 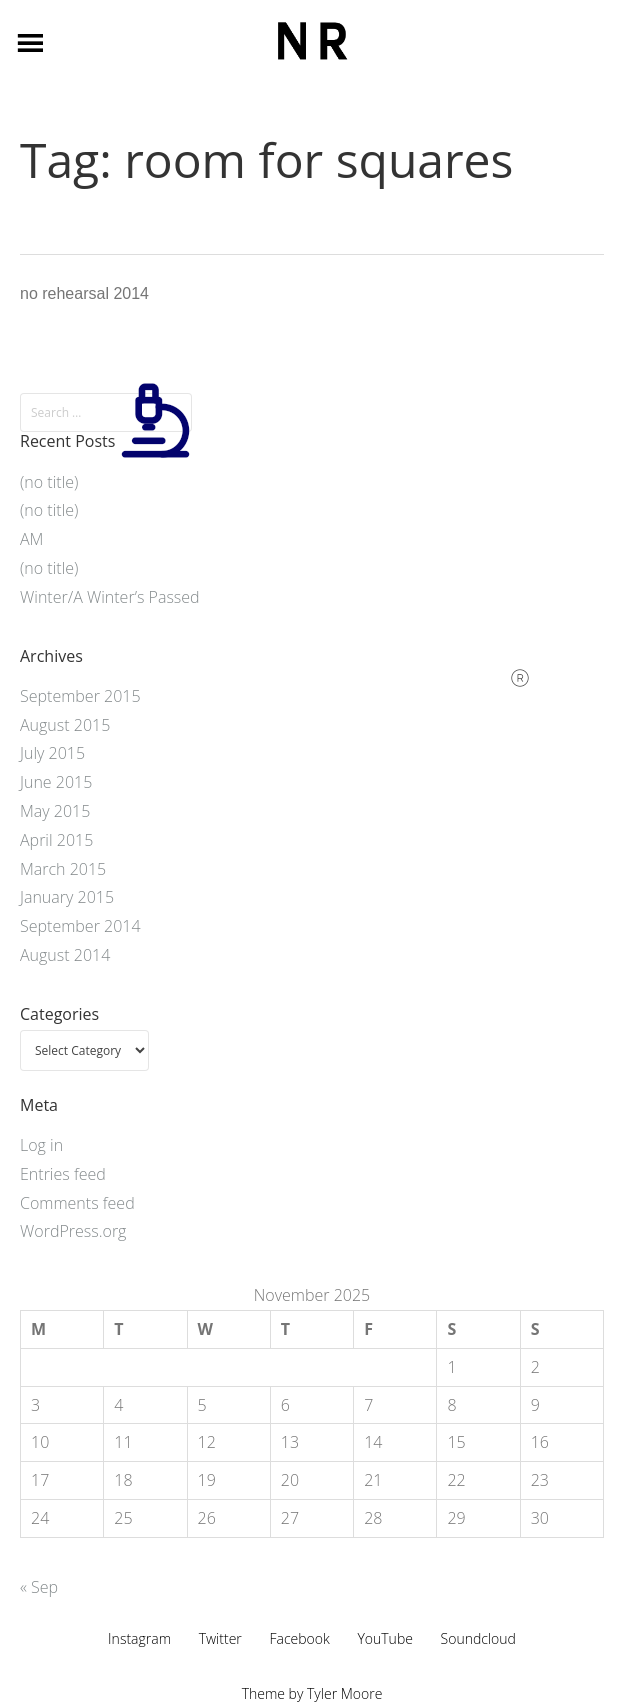 I want to click on access scientific or research tools, so click(x=155, y=420).